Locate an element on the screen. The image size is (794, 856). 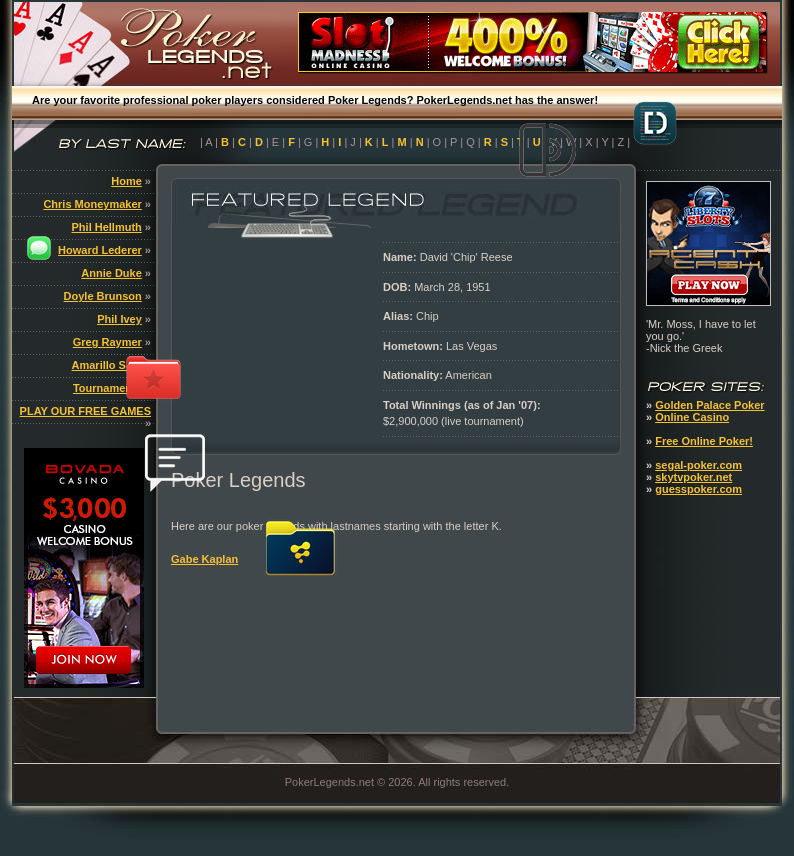
open blackmagic fusion project files folder is located at coordinates (300, 550).